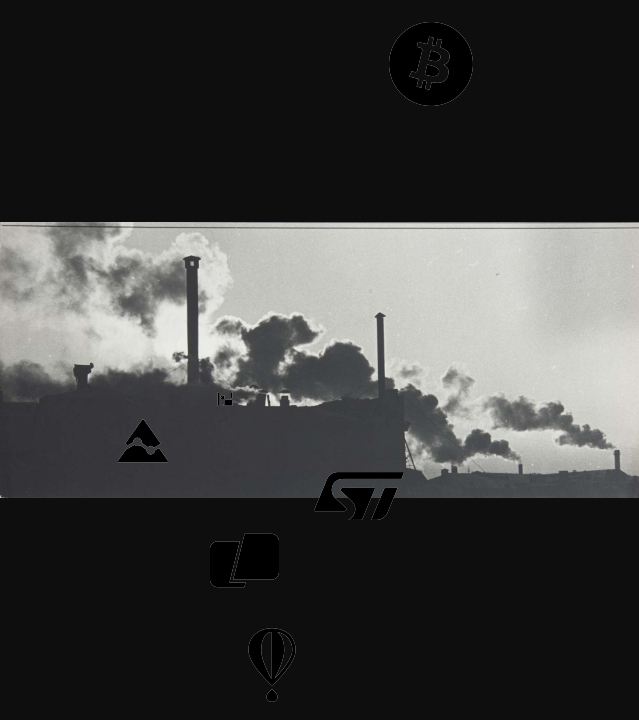 The image size is (639, 720). I want to click on fly.io logo - cloud hosting and deployment platform, so click(272, 665).